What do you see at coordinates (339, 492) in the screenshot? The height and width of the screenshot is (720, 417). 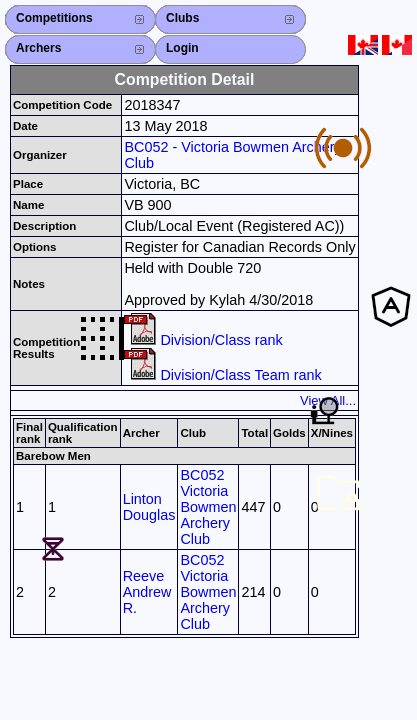 I see `access a password-protected folder` at bounding box center [339, 492].